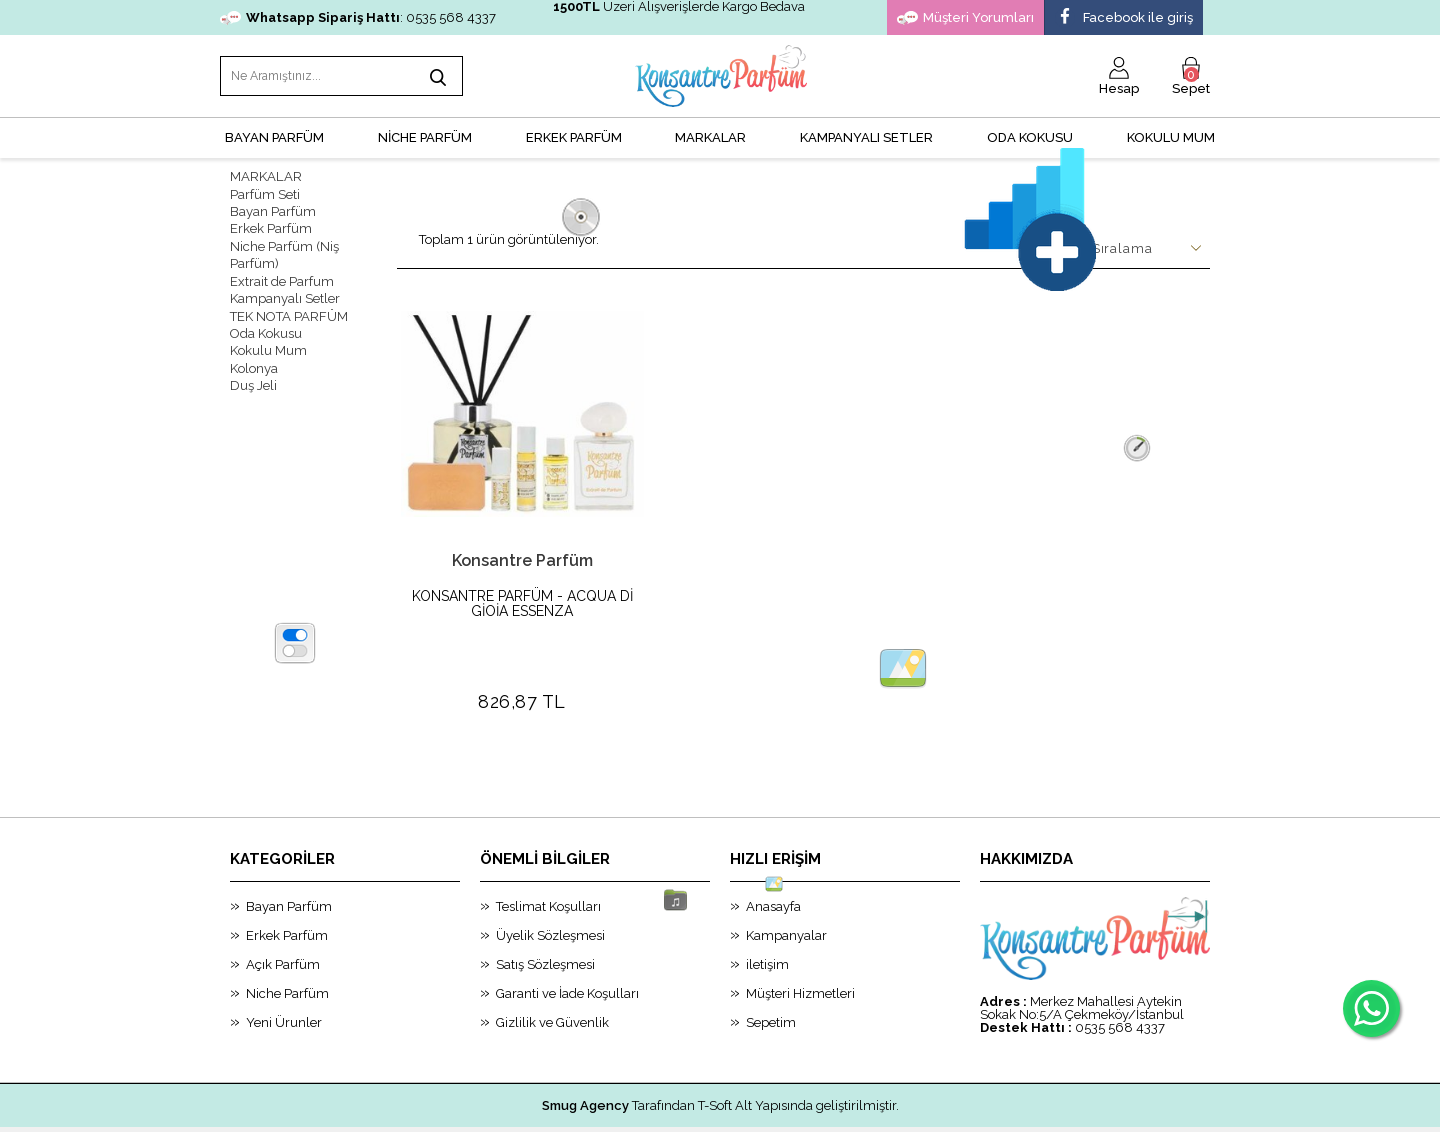  What do you see at coordinates (295, 643) in the screenshot?
I see `open gnome tweaks to customize desktop settings` at bounding box center [295, 643].